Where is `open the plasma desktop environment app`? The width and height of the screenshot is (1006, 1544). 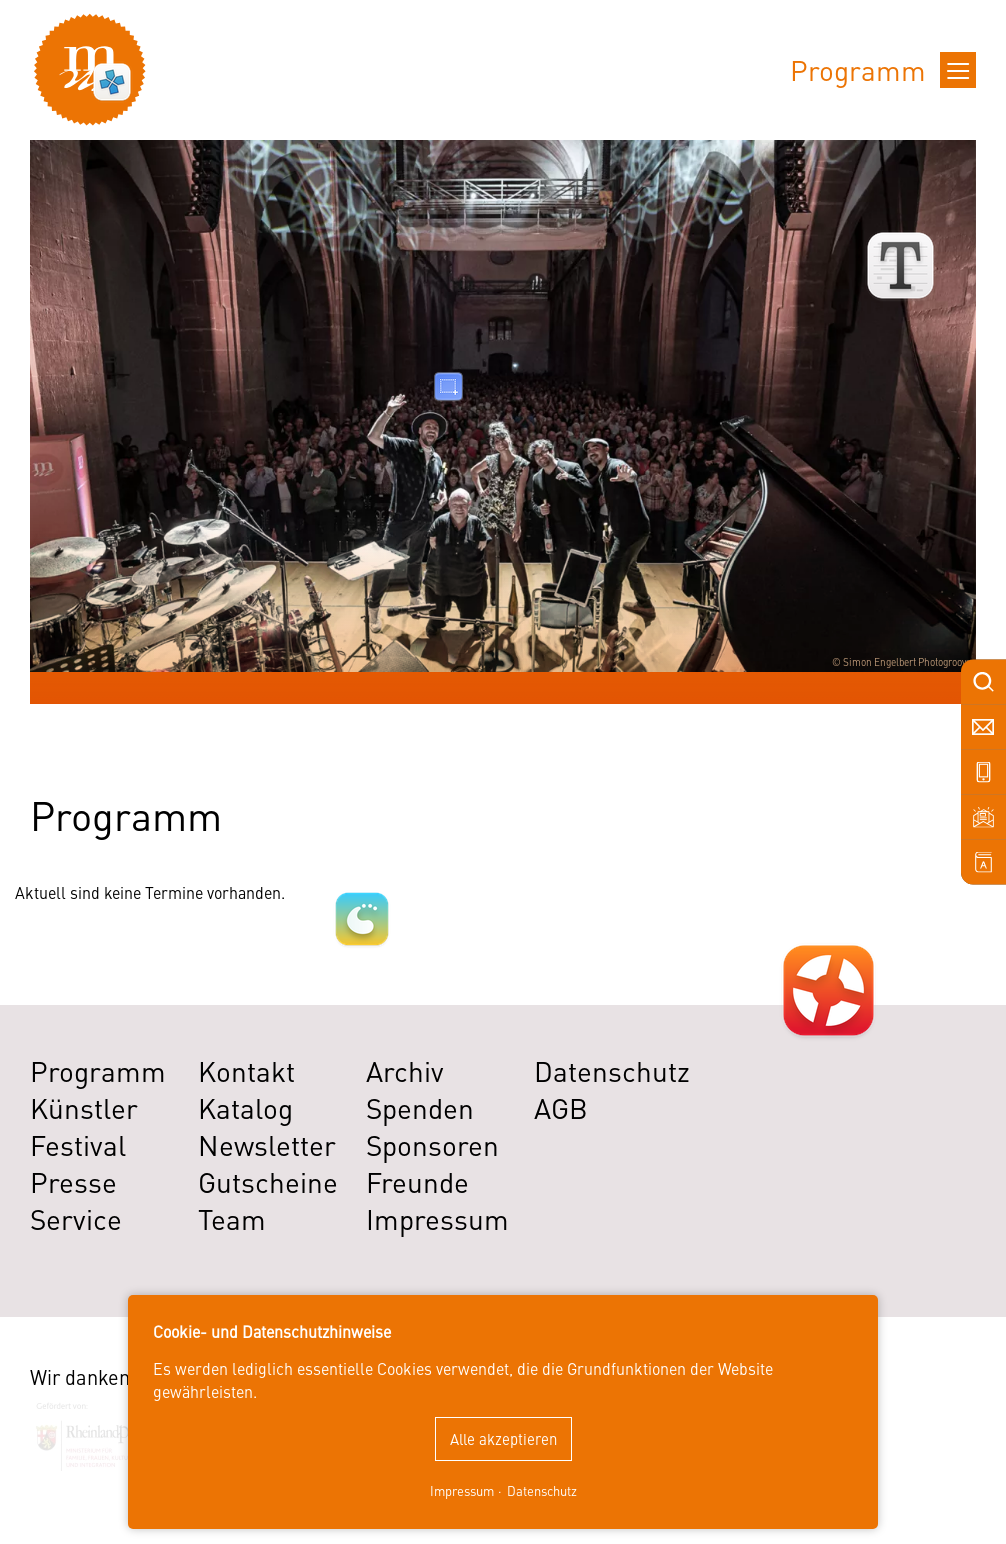 open the plasma desktop environment app is located at coordinates (362, 919).